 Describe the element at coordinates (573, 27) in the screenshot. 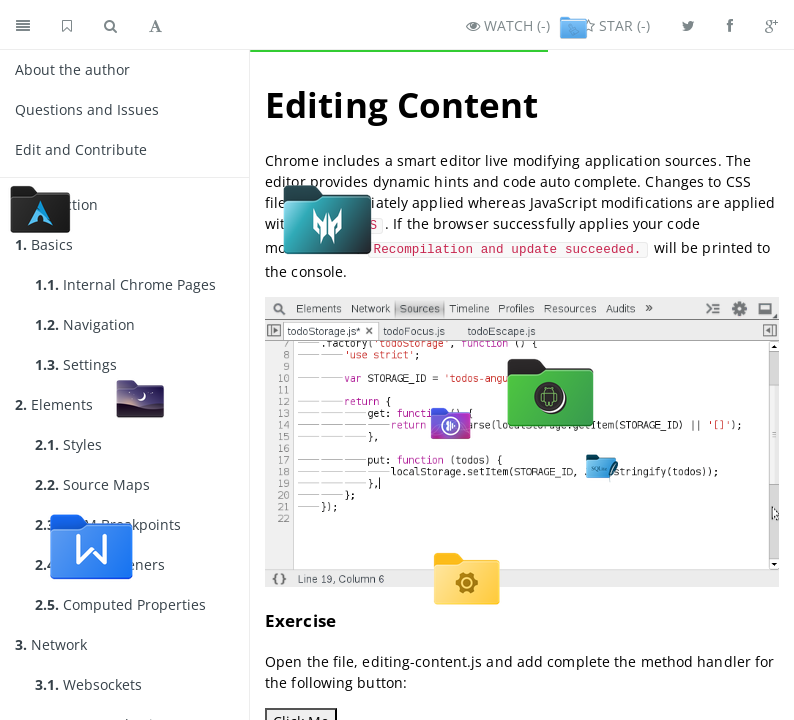

I see `open your work files folder` at that location.